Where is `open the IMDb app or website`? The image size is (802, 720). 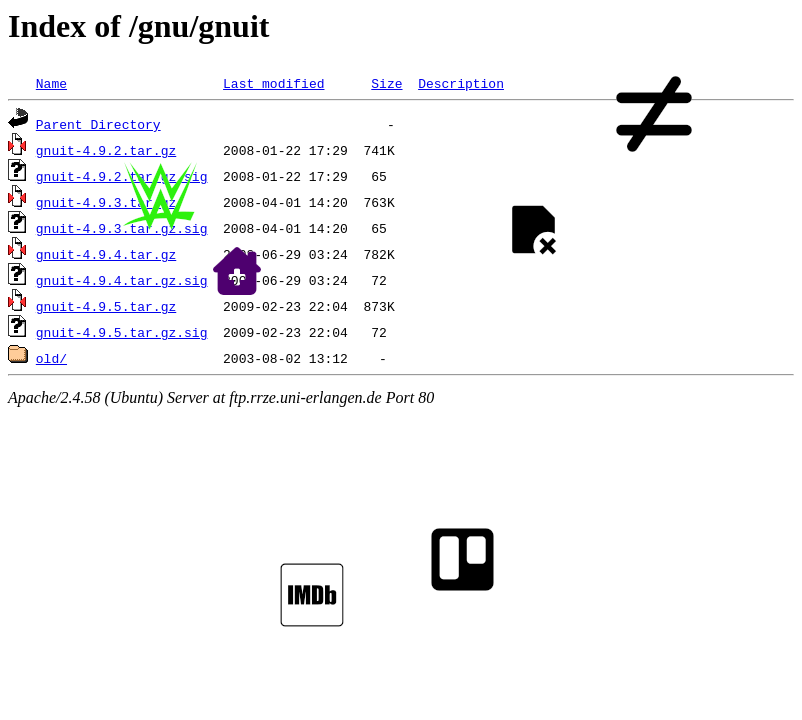 open the IMDb app or website is located at coordinates (312, 595).